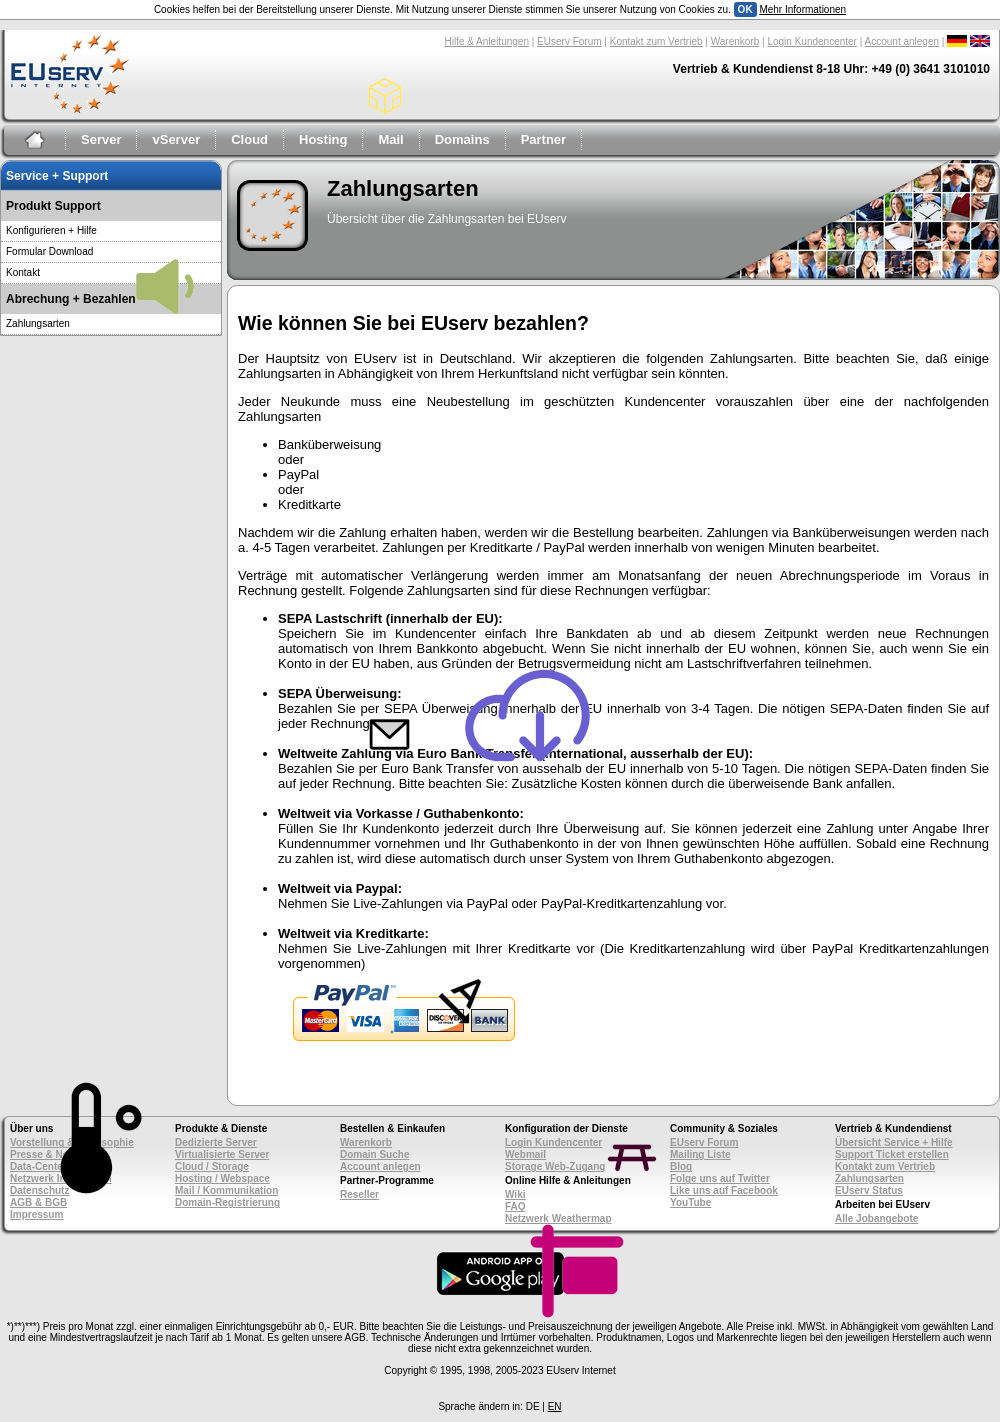  I want to click on open CodeSandbox development environment, so click(385, 96).